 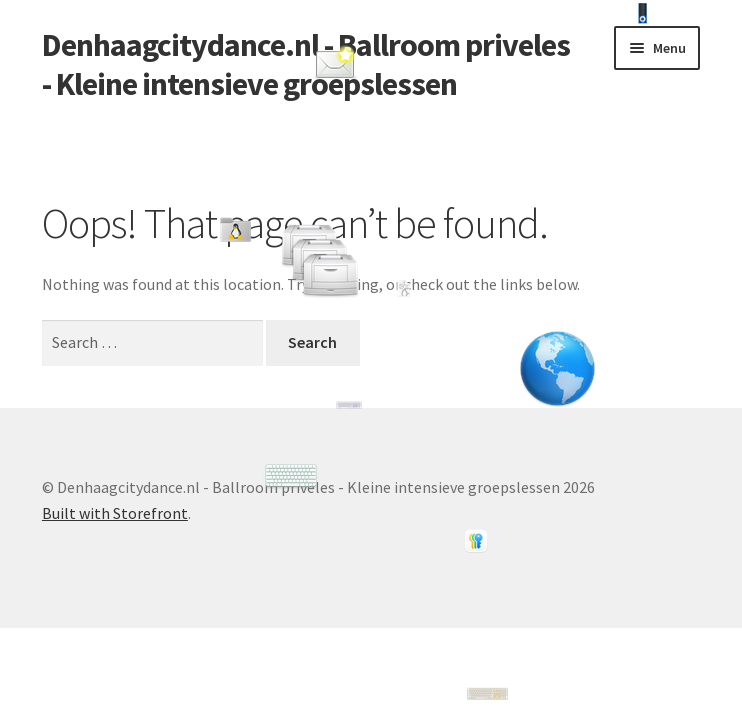 I want to click on iPod nano device connected, so click(x=642, y=13).